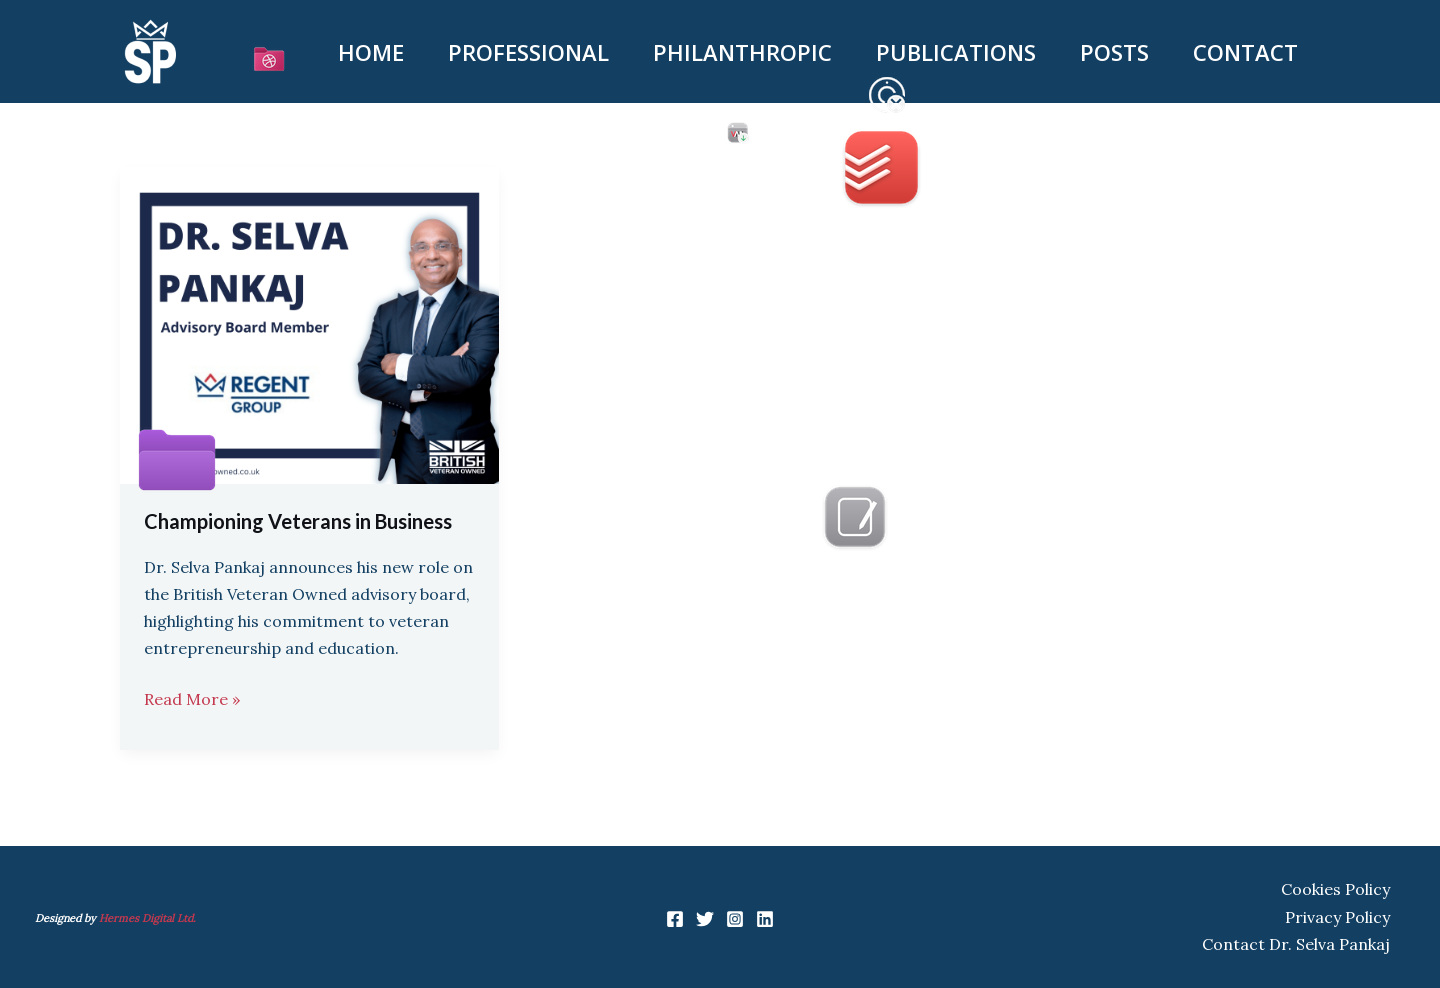 Image resolution: width=1440 pixels, height=988 pixels. Describe the element at coordinates (881, 167) in the screenshot. I see `open todoist task management app` at that location.